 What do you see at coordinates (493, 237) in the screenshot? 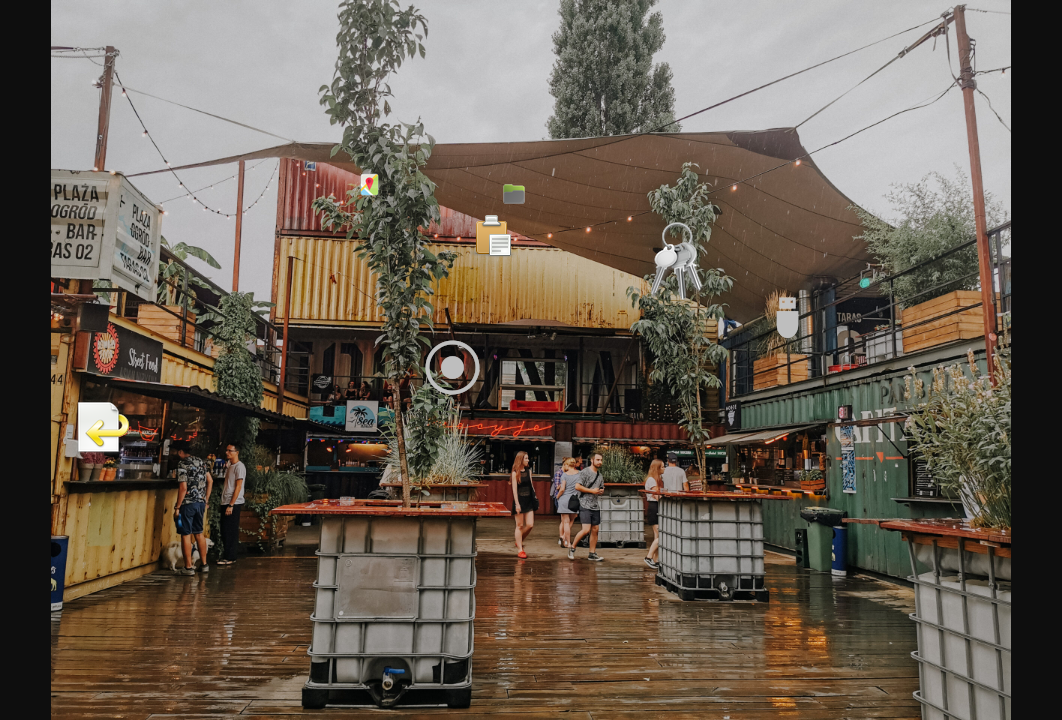
I see `paste copied content from clipboard` at bounding box center [493, 237].